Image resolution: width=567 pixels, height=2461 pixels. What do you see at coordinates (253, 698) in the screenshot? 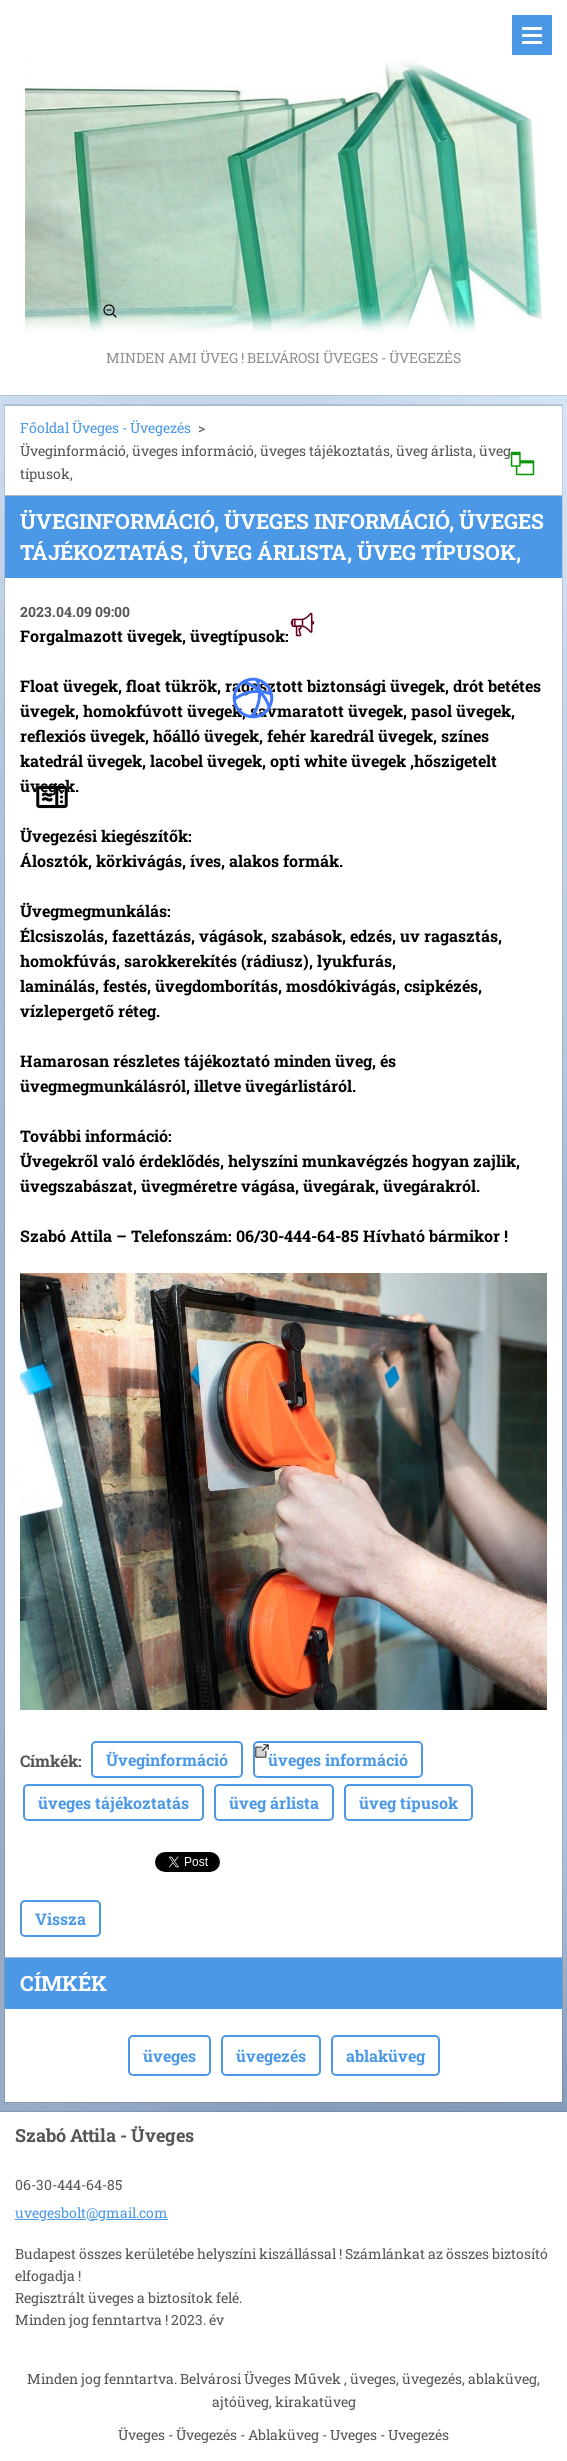
I see `access games or entertainment features` at bounding box center [253, 698].